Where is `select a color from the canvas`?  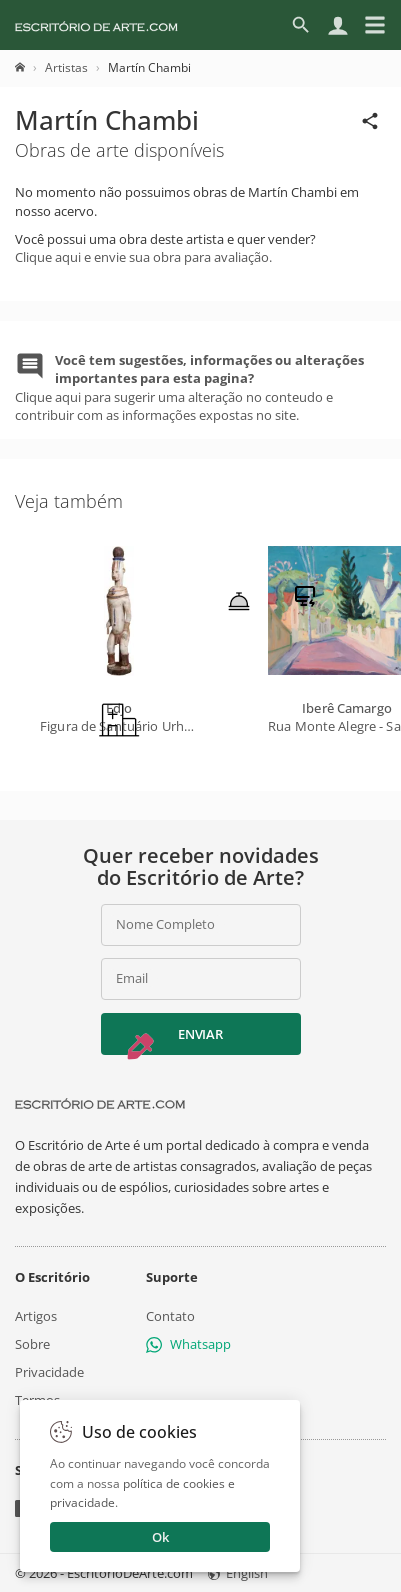 select a color from the canvas is located at coordinates (140, 1046).